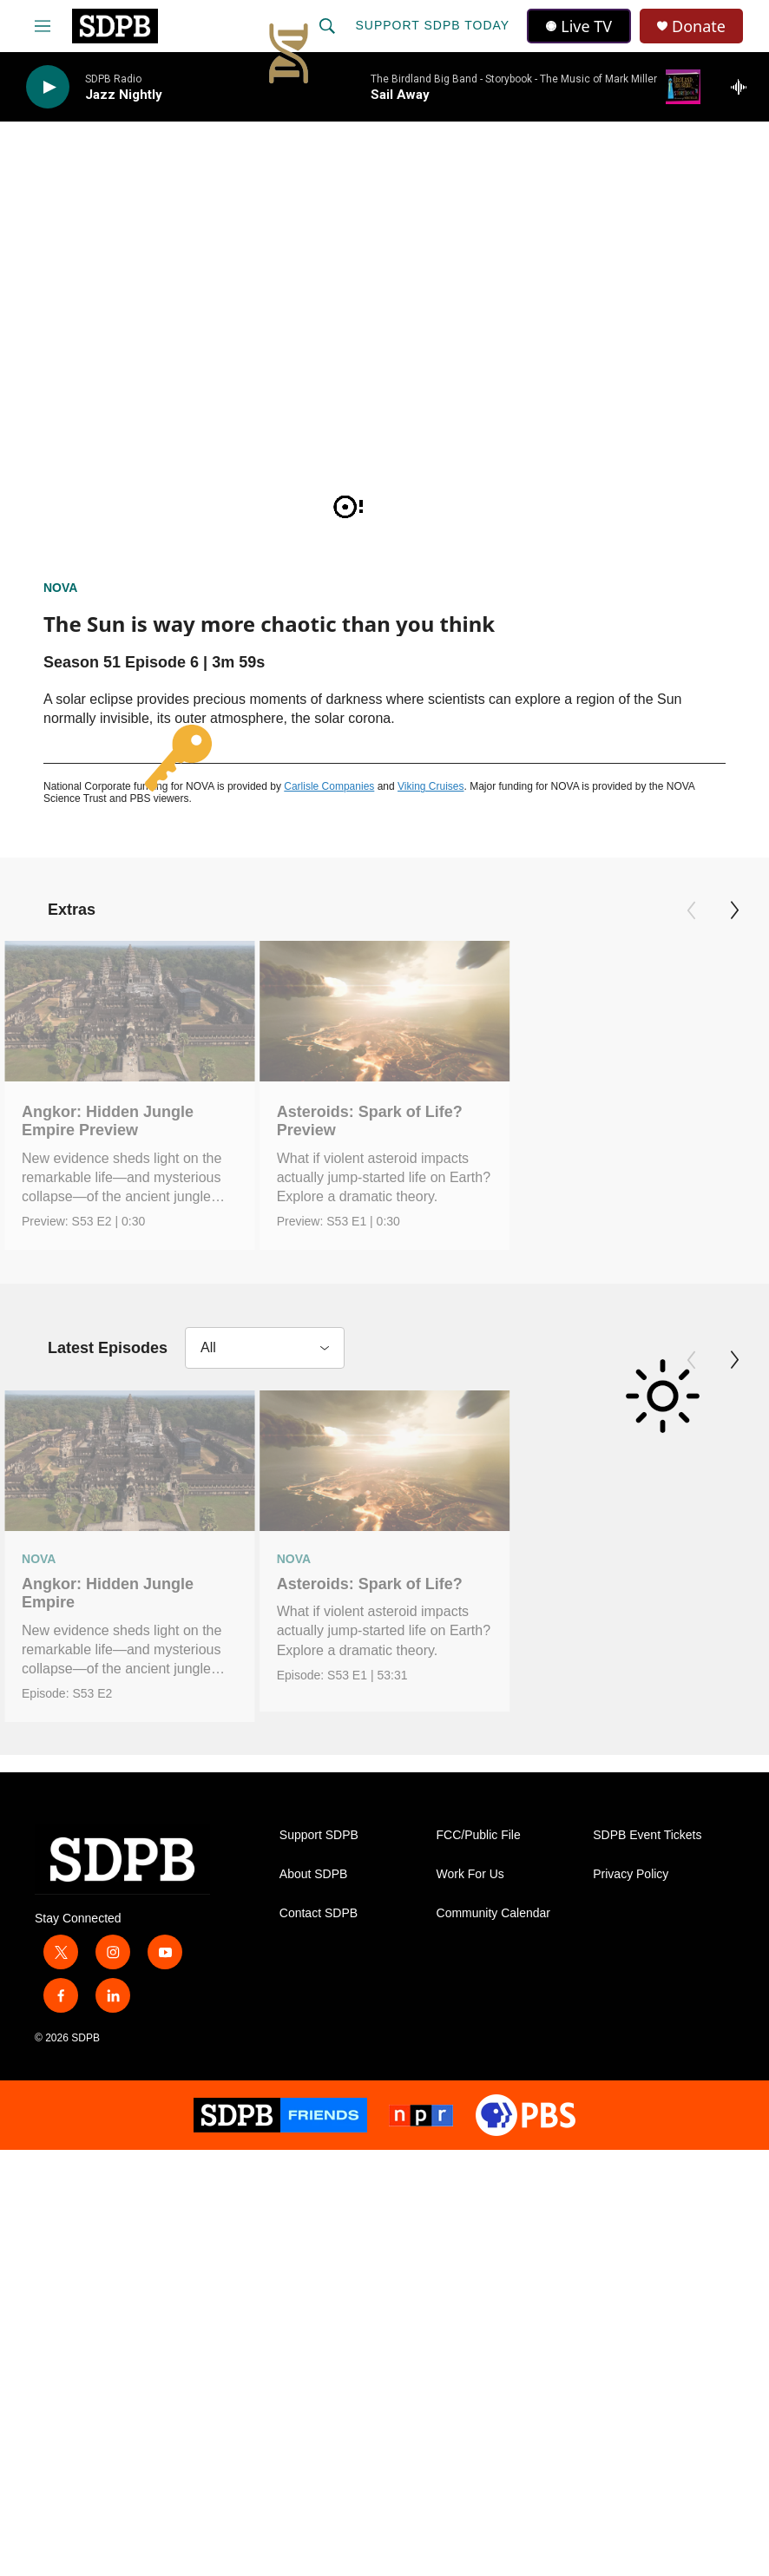 The height and width of the screenshot is (2576, 769). What do you see at coordinates (348, 507) in the screenshot?
I see `indicates storage disc is full` at bounding box center [348, 507].